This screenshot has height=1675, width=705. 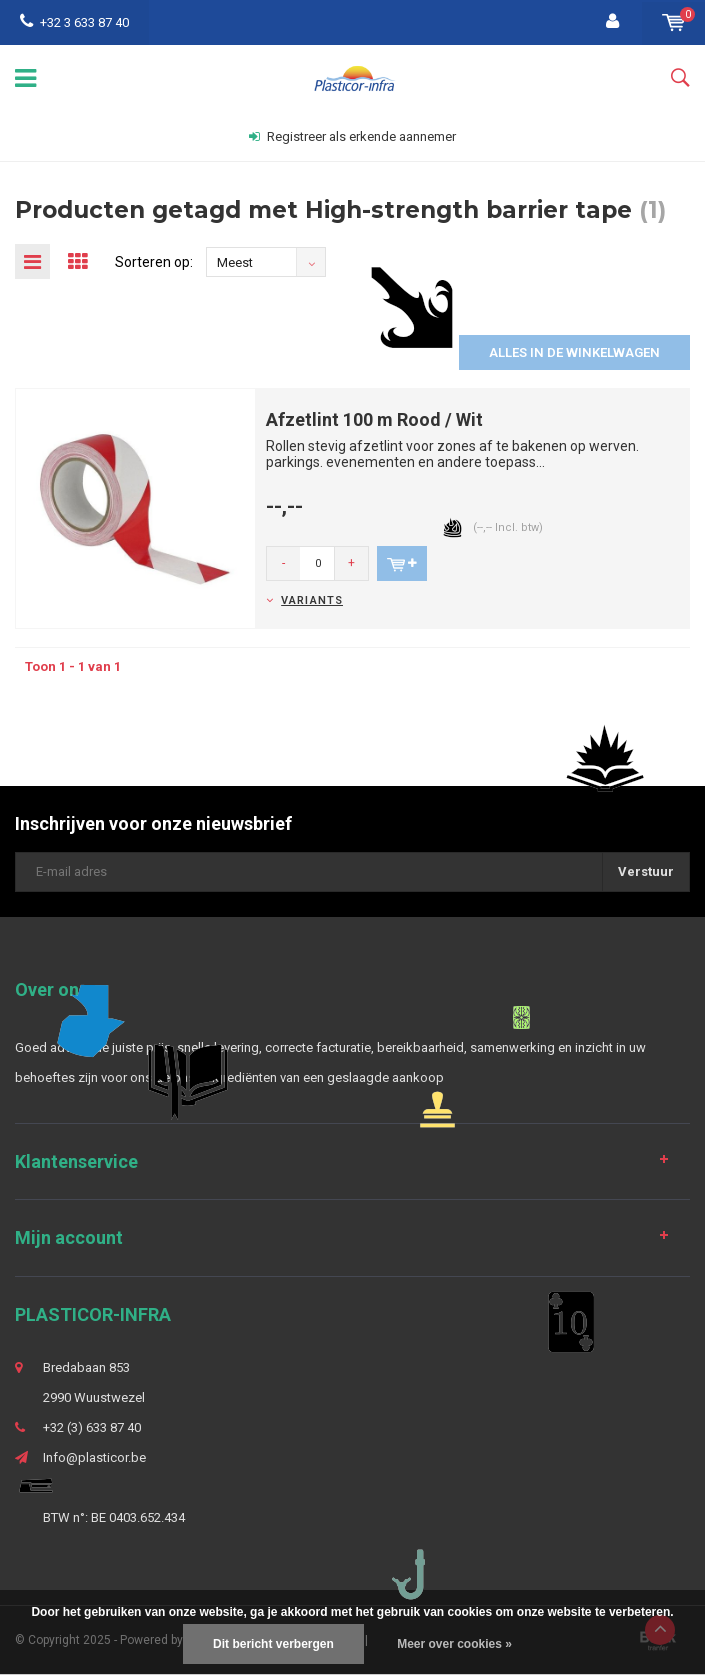 I want to click on select Guatemala as your country or region, so click(x=91, y=1021).